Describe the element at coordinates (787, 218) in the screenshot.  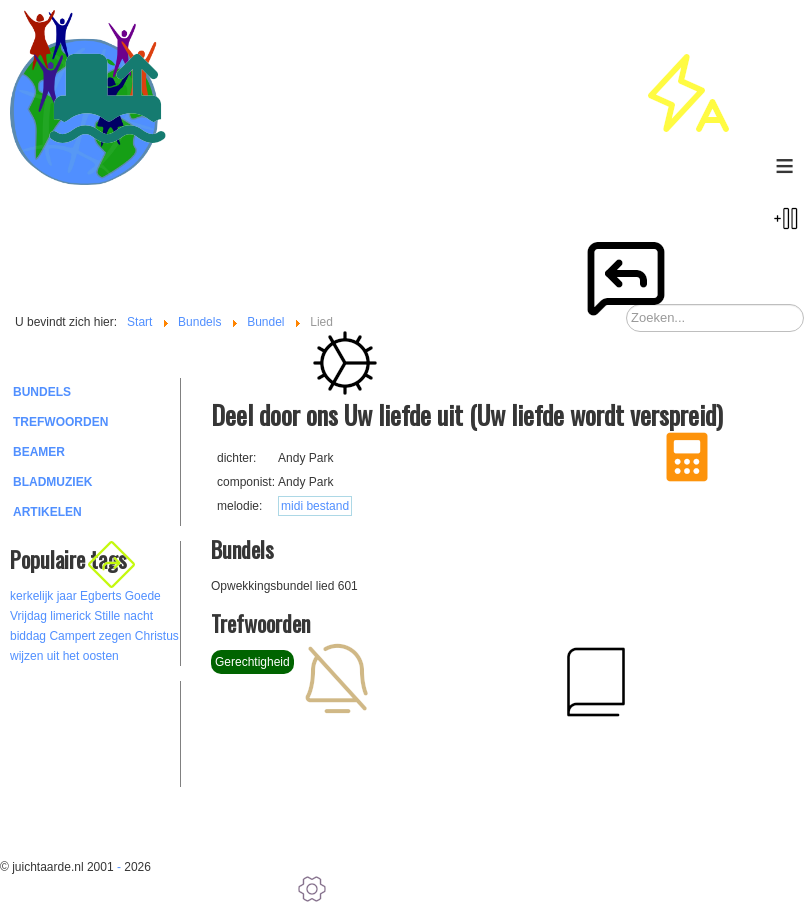
I see `add a new column to the left` at that location.